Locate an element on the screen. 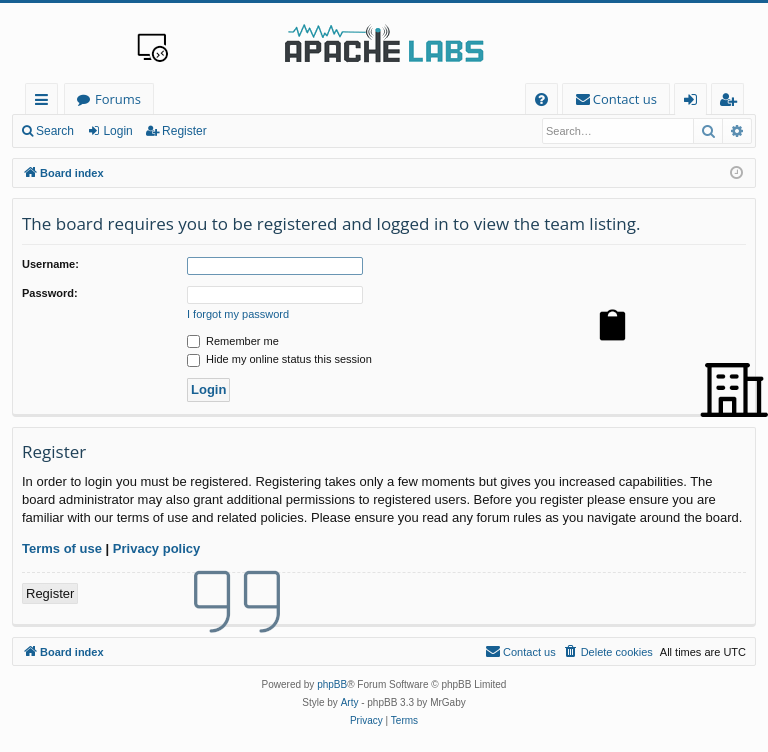  access remote desktop connections is located at coordinates (152, 46).